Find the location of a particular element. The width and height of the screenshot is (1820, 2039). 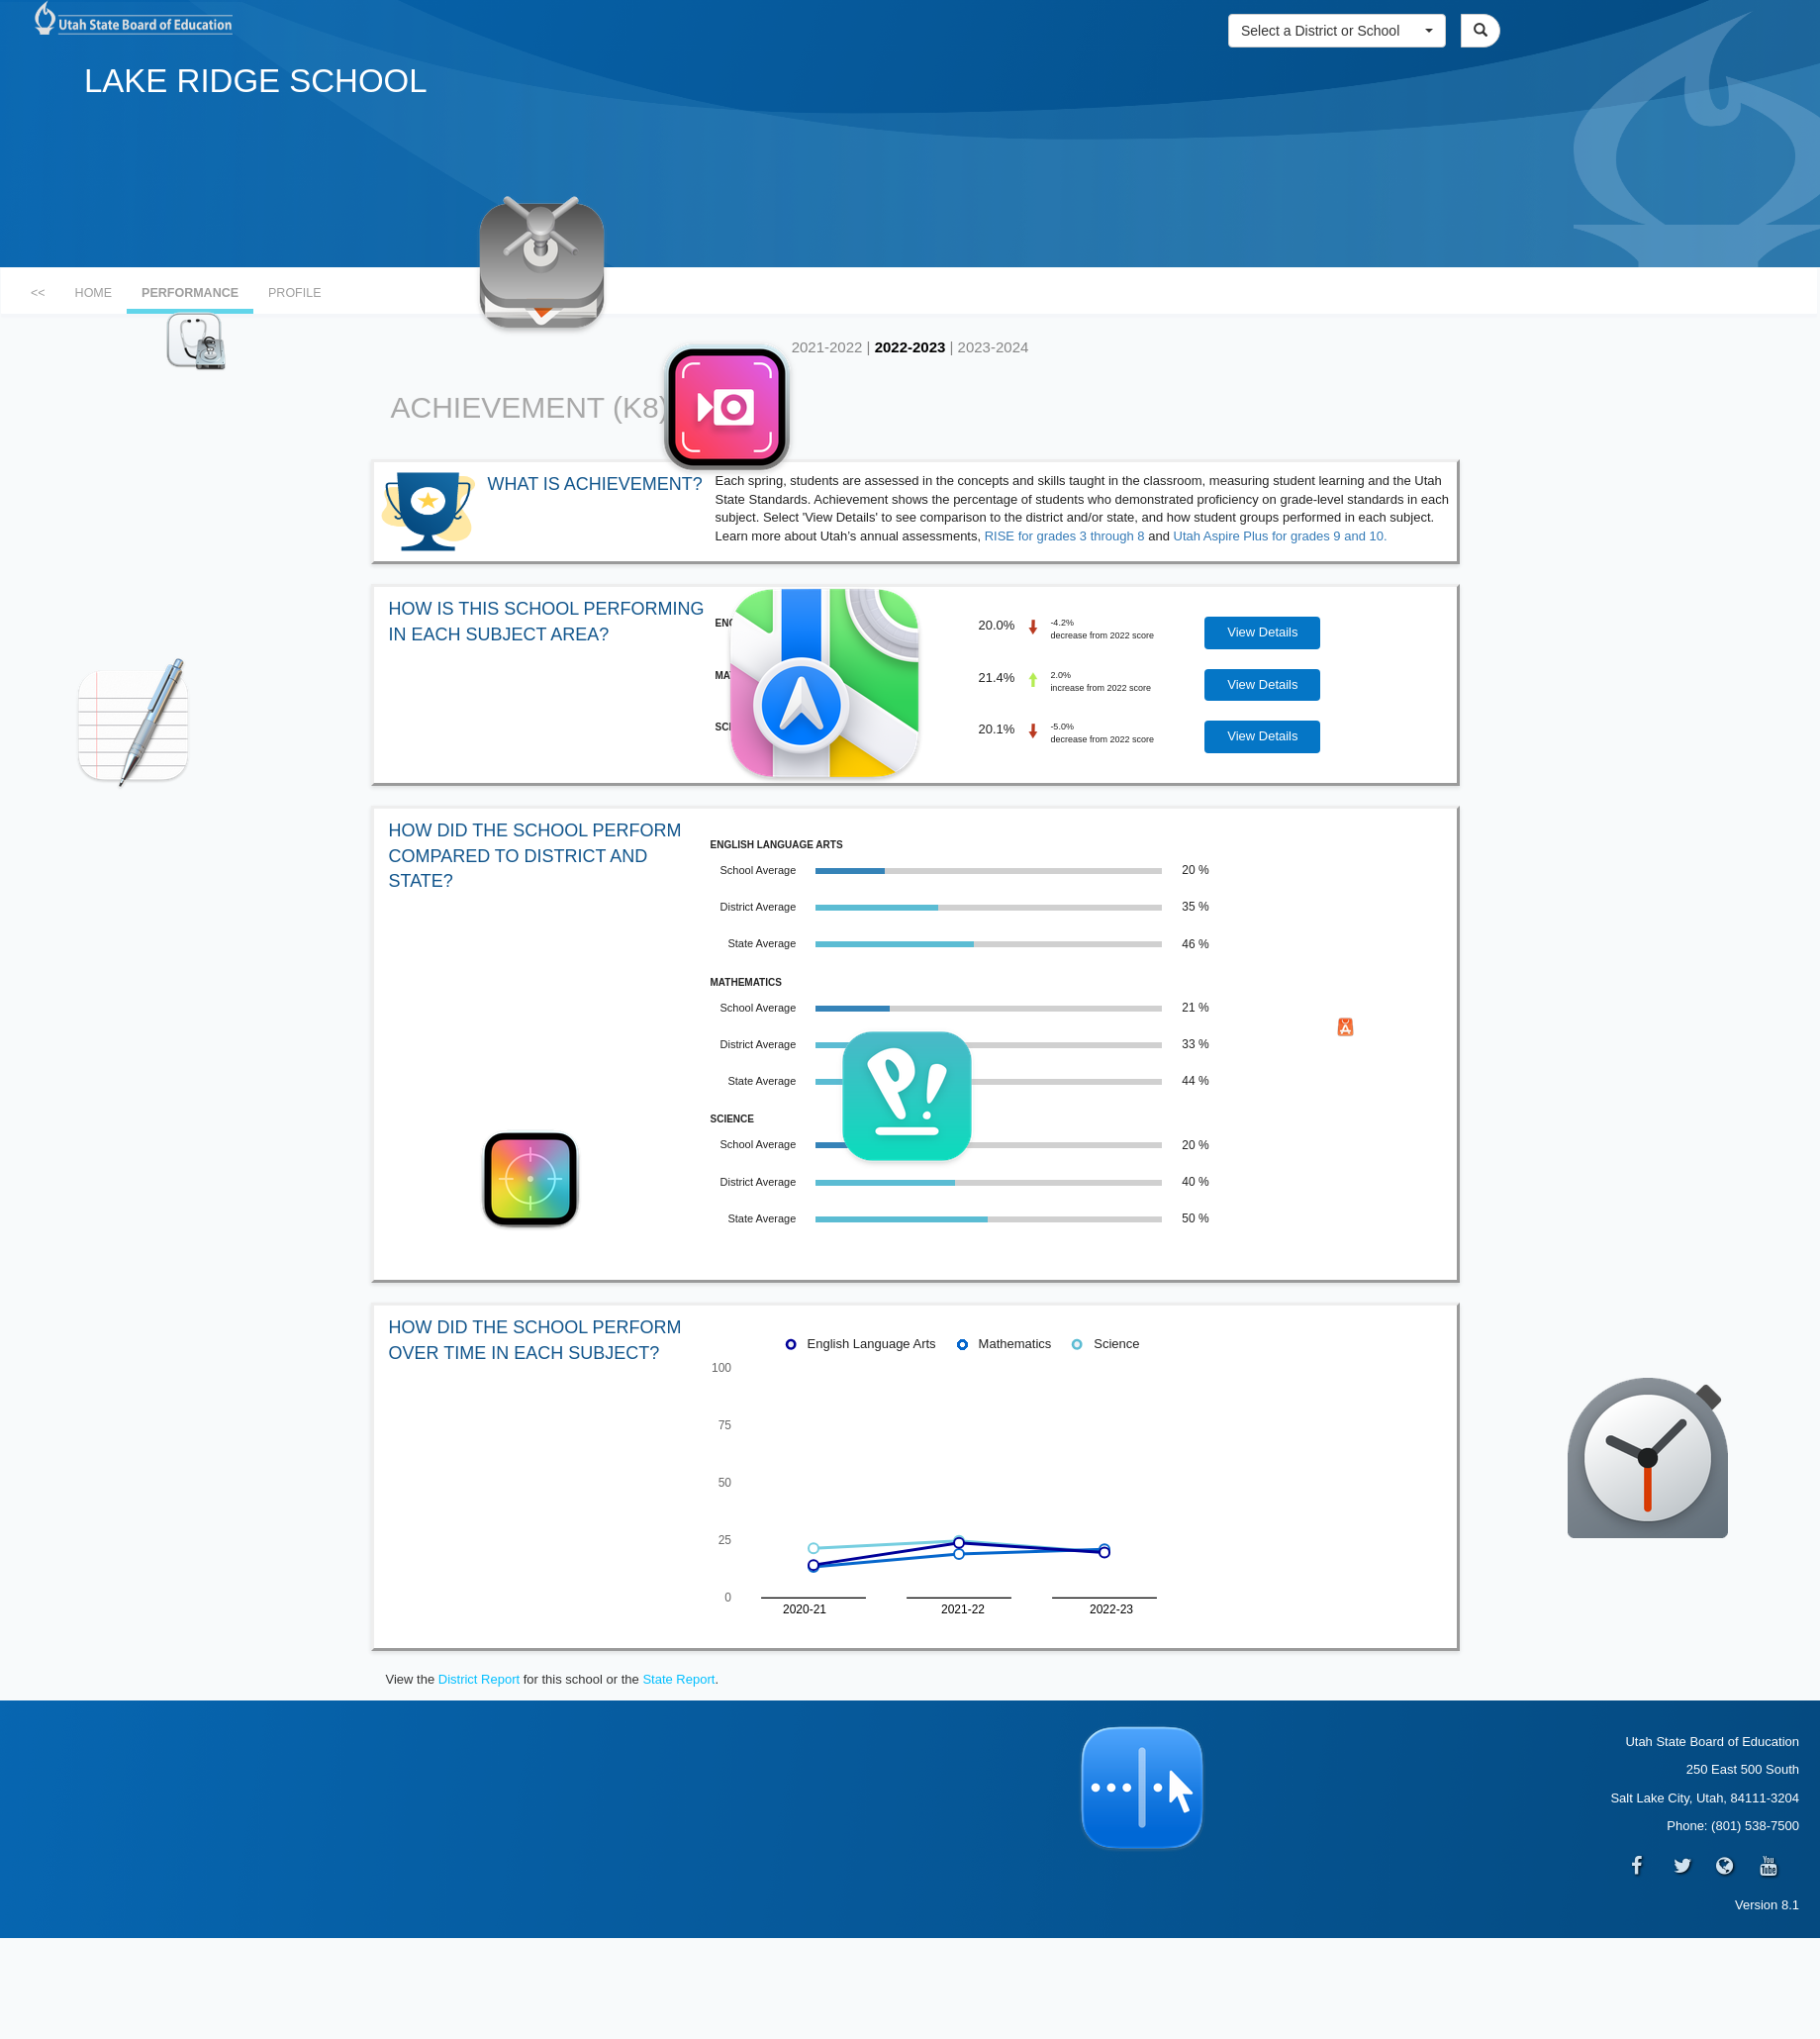

access universal control settings for multi-device cursor sharing is located at coordinates (1142, 1788).